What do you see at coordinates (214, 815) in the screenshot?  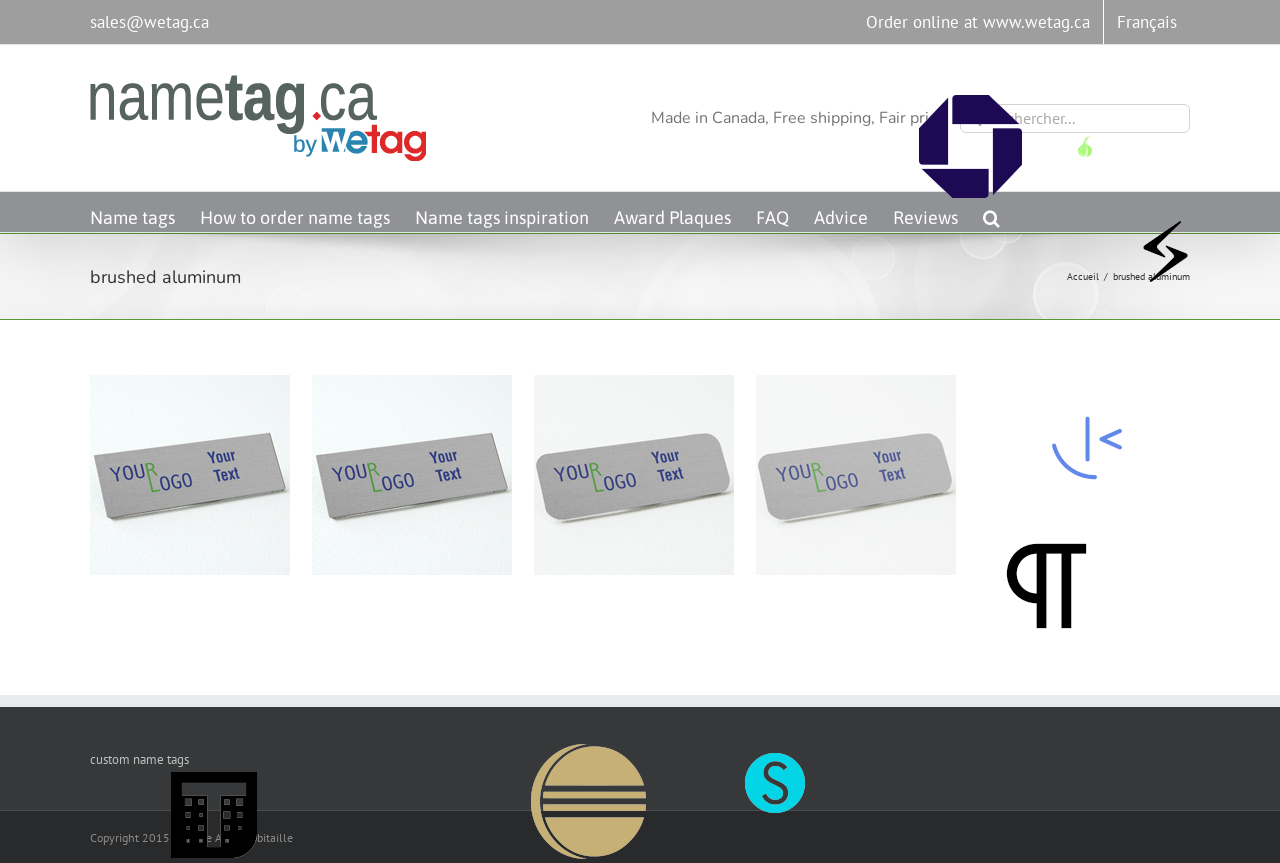 I see `visit the thanos project website or documentation` at bounding box center [214, 815].